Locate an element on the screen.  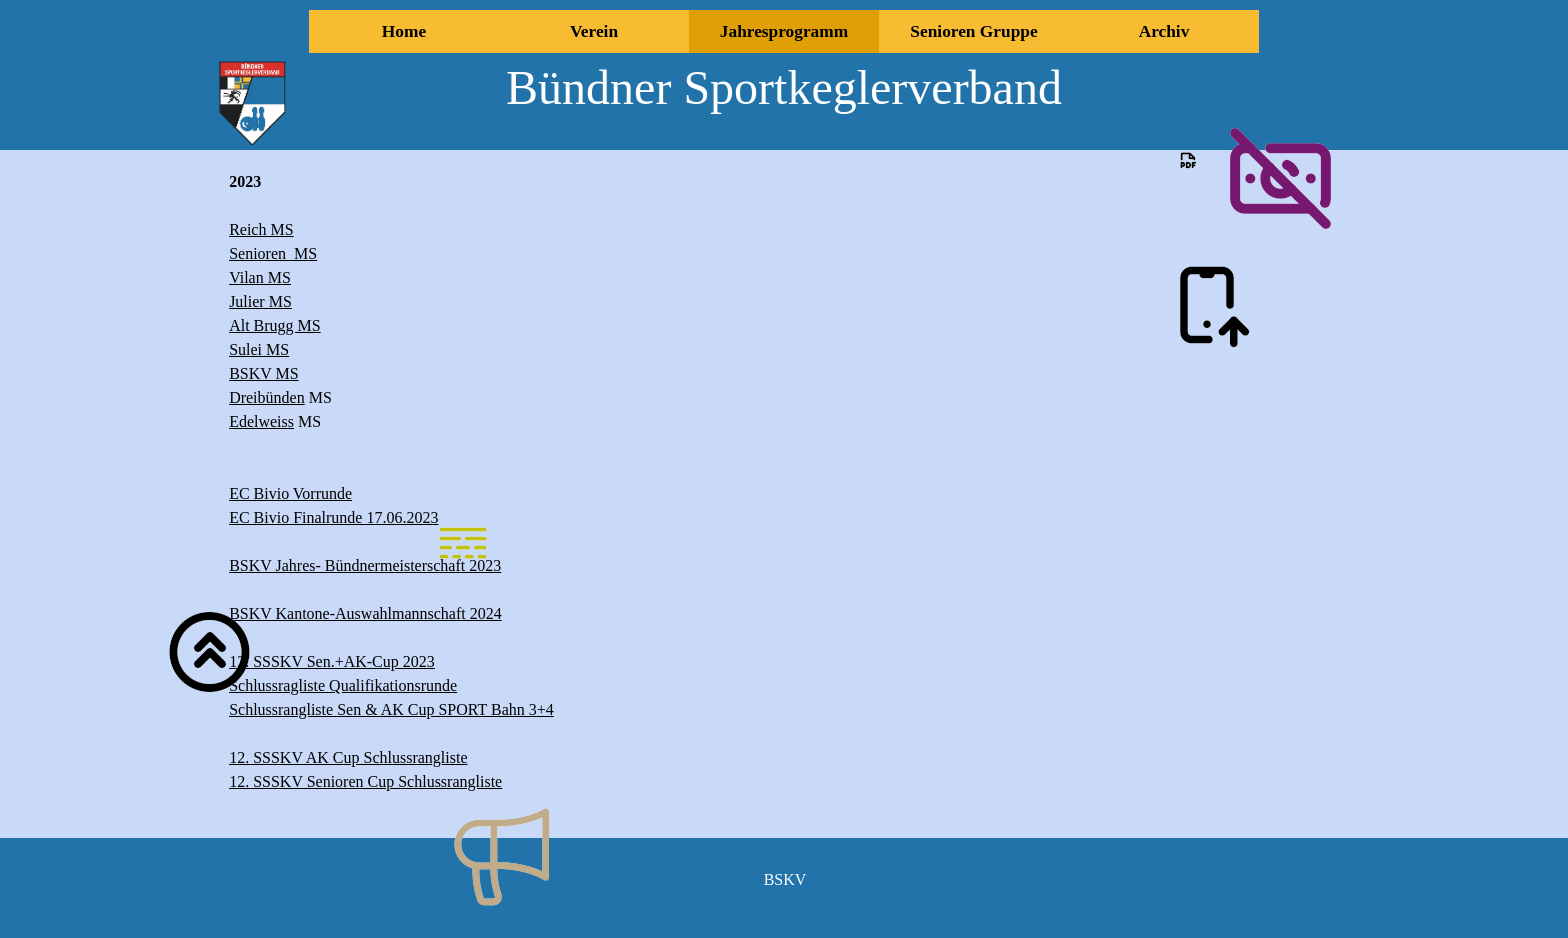
scroll to top of page is located at coordinates (210, 652).